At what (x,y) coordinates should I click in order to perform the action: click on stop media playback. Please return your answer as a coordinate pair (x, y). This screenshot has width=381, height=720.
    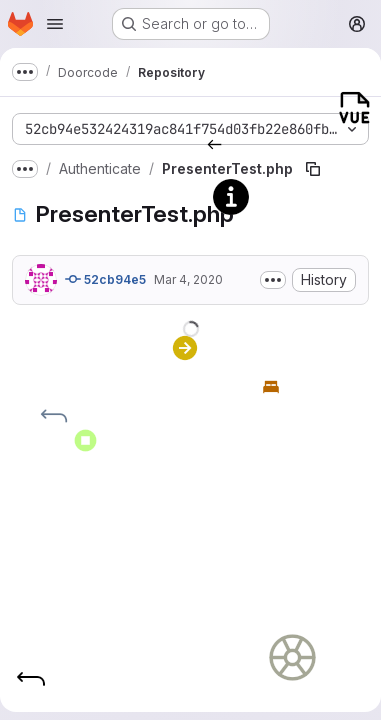
    Looking at the image, I should click on (85, 440).